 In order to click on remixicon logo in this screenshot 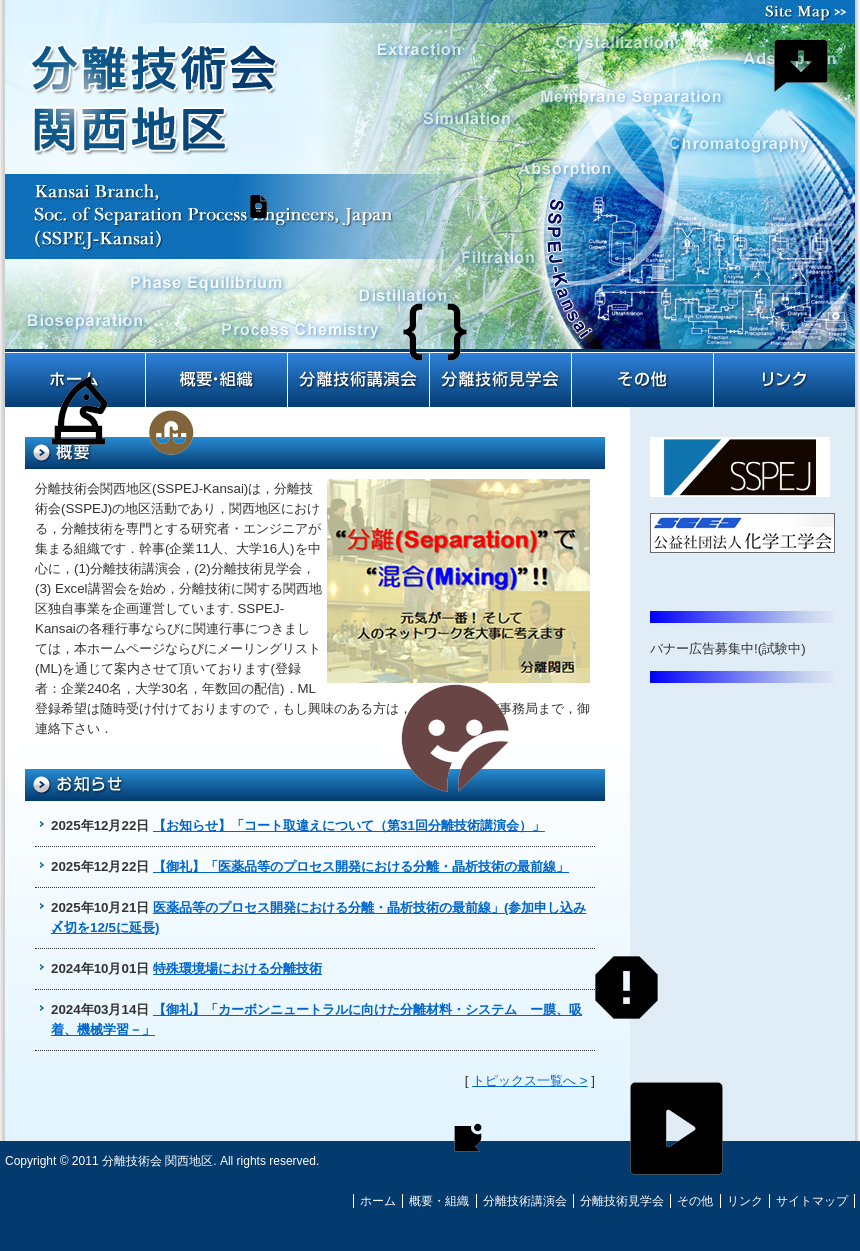, I will do `click(468, 1138)`.